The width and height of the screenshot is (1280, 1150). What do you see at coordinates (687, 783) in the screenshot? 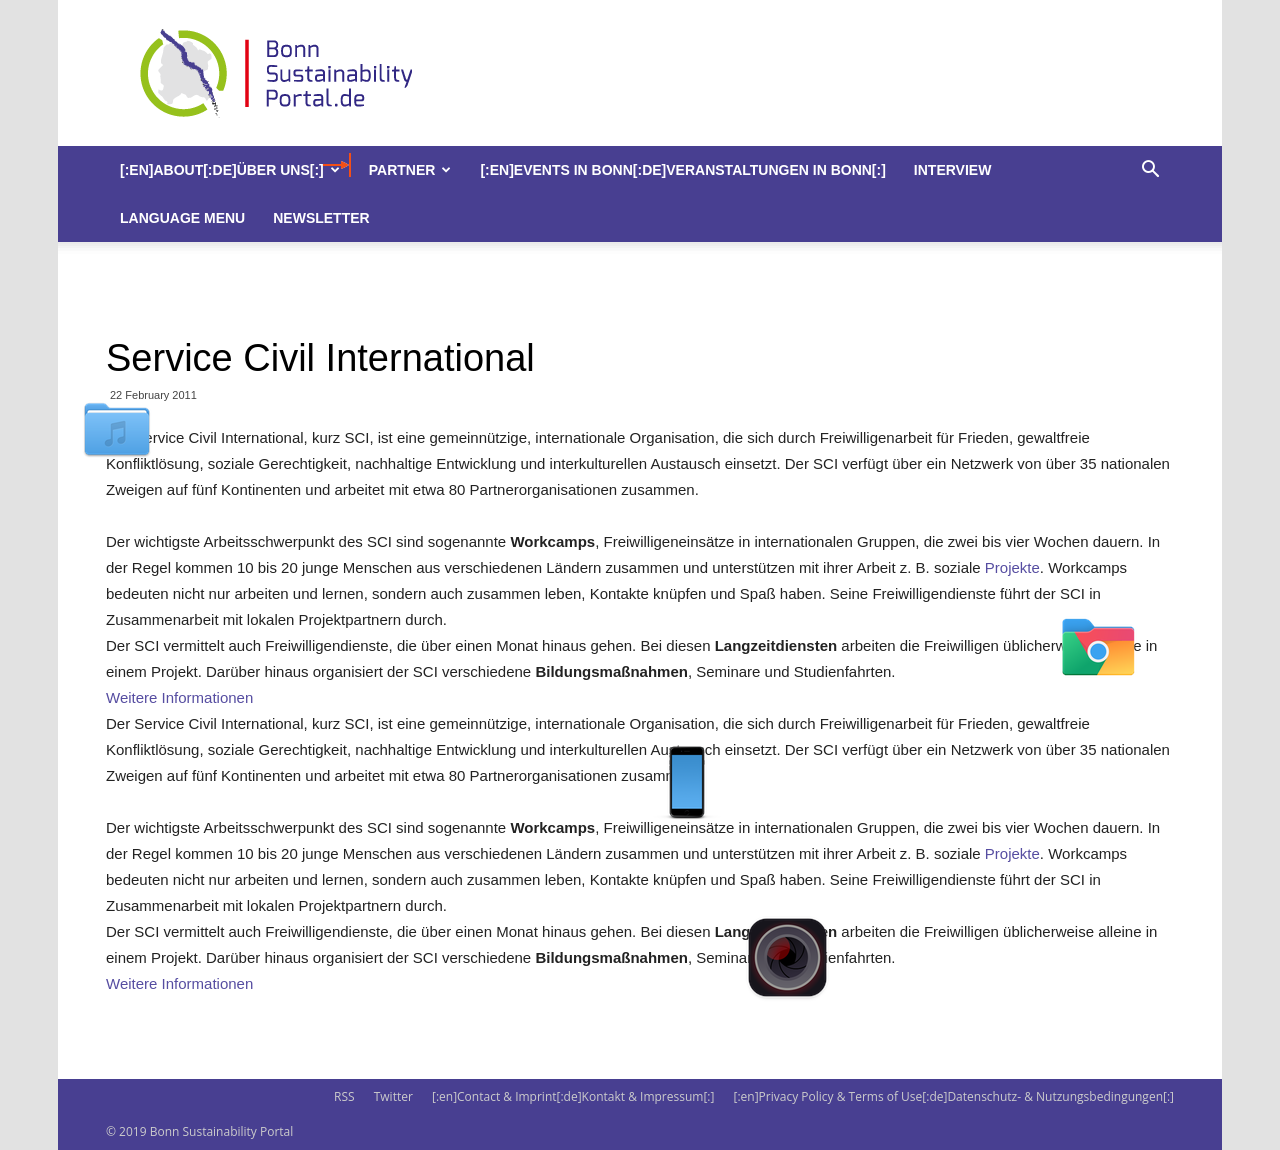
I see `iPhone 7 Plus device icon` at bounding box center [687, 783].